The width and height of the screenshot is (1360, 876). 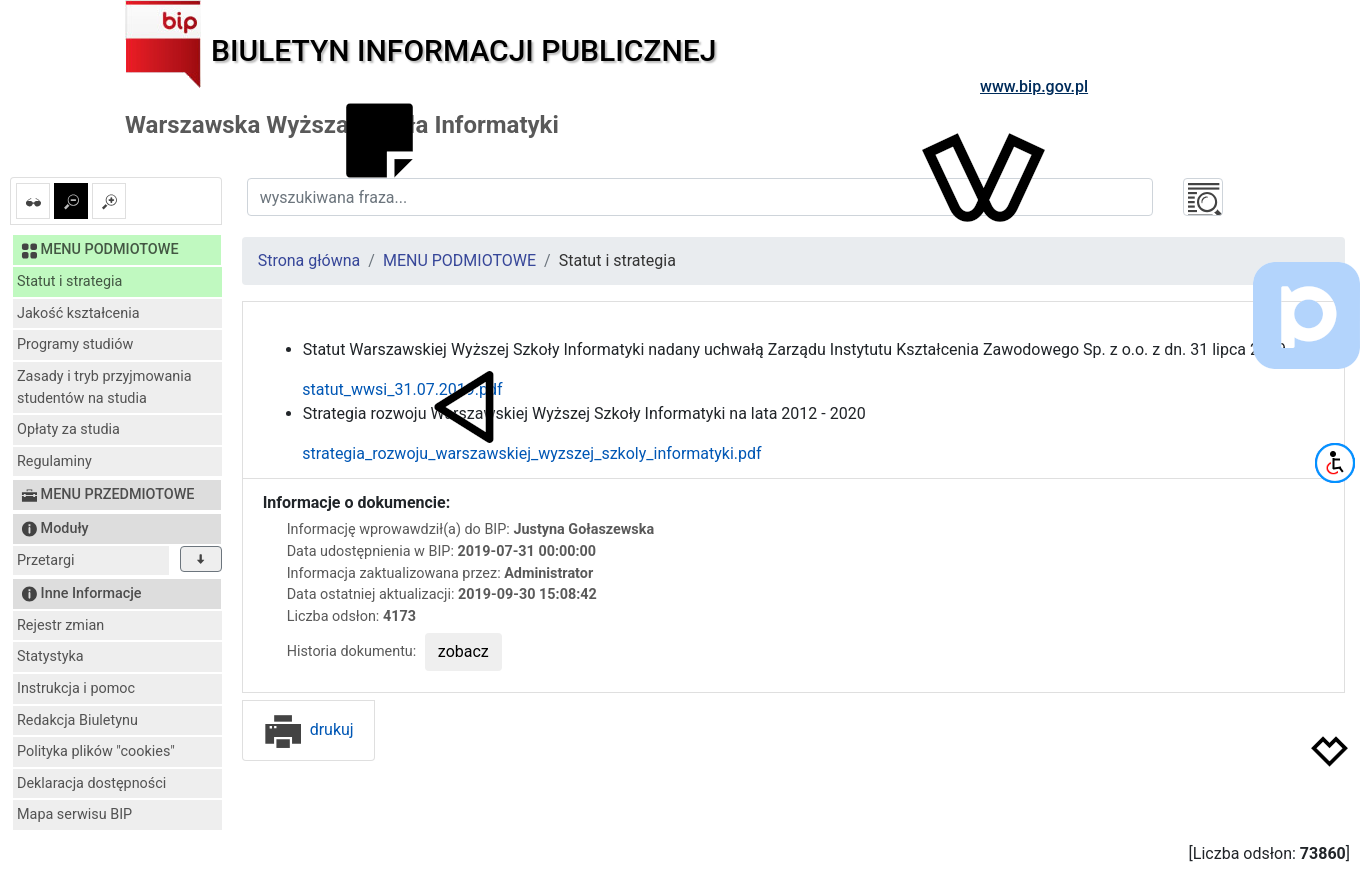 What do you see at coordinates (983, 177) in the screenshot?
I see `link or sign in to viva wallet payment services` at bounding box center [983, 177].